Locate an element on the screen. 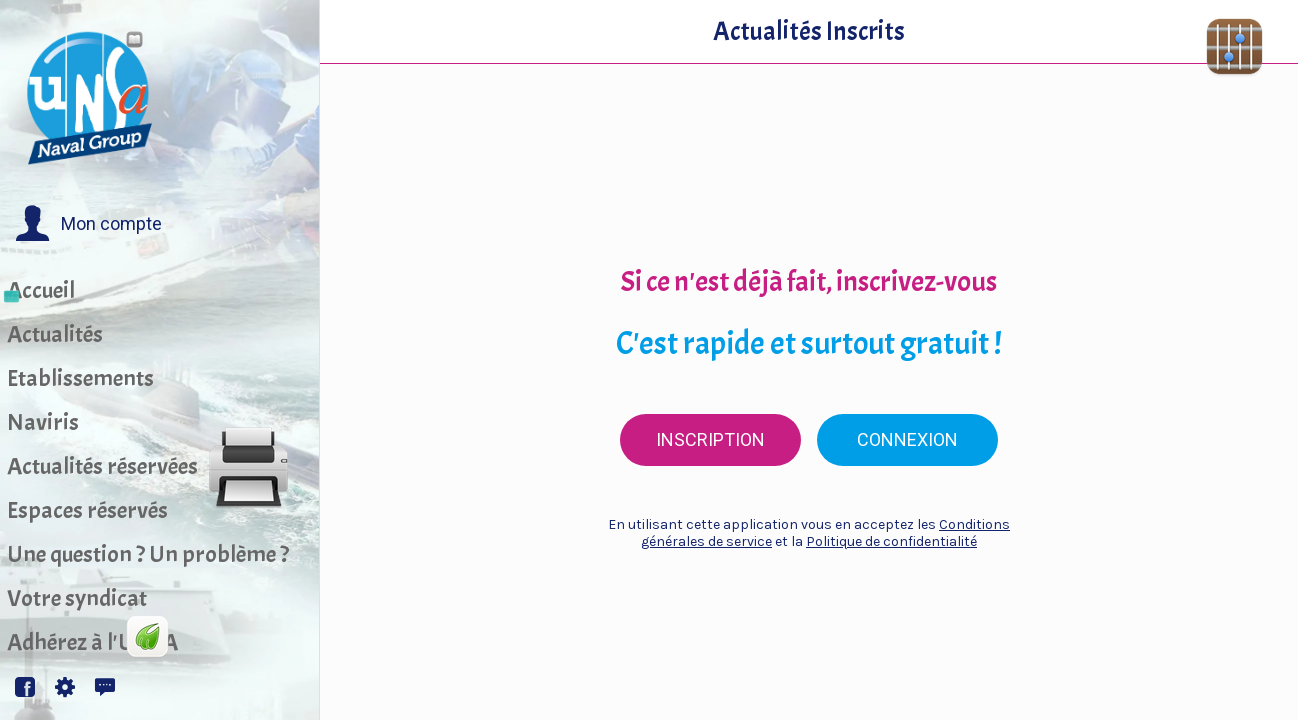 The image size is (1298, 720). launch midori web browser is located at coordinates (147, 636).